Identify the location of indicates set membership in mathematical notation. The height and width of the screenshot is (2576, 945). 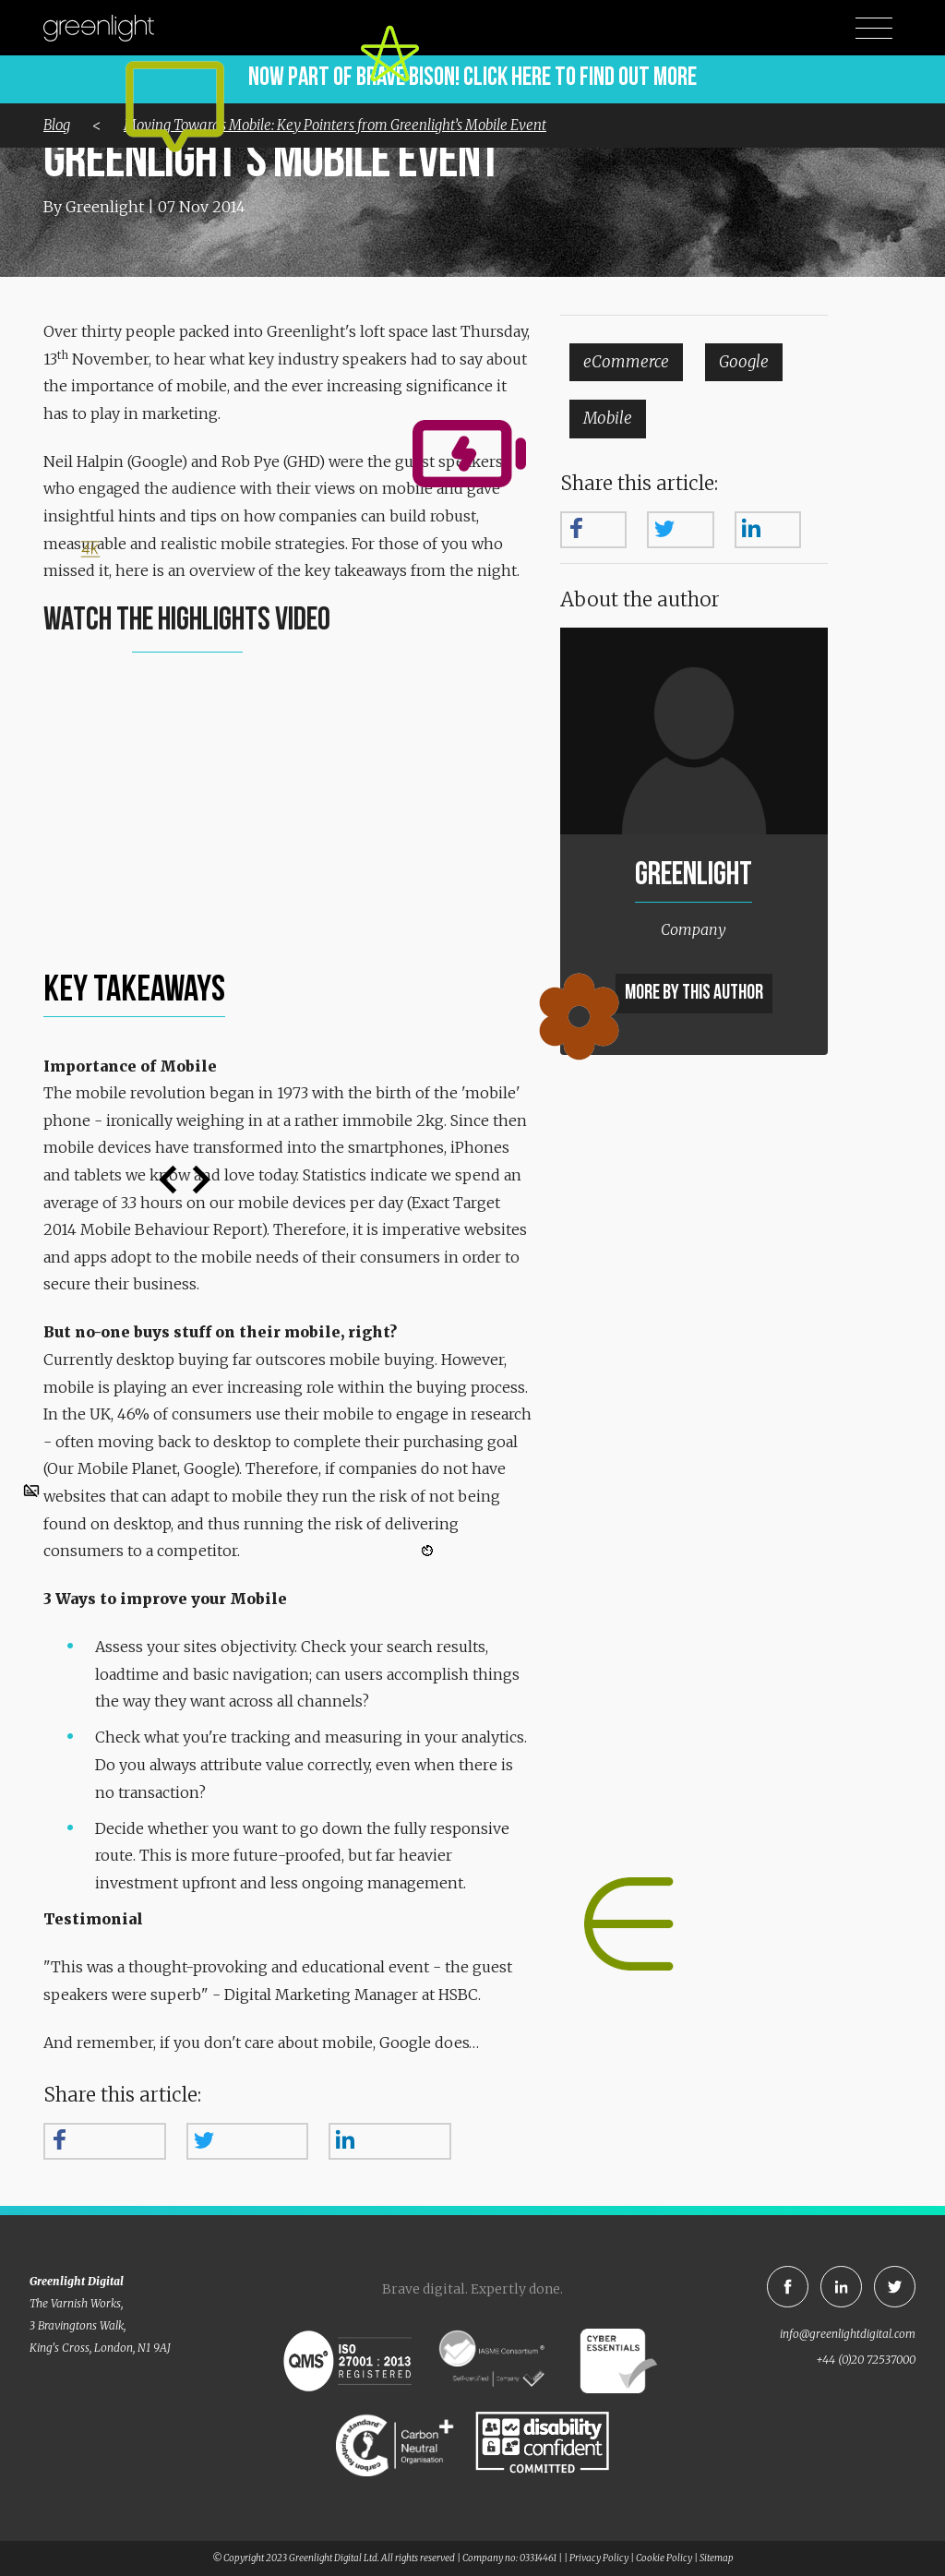
(630, 1923).